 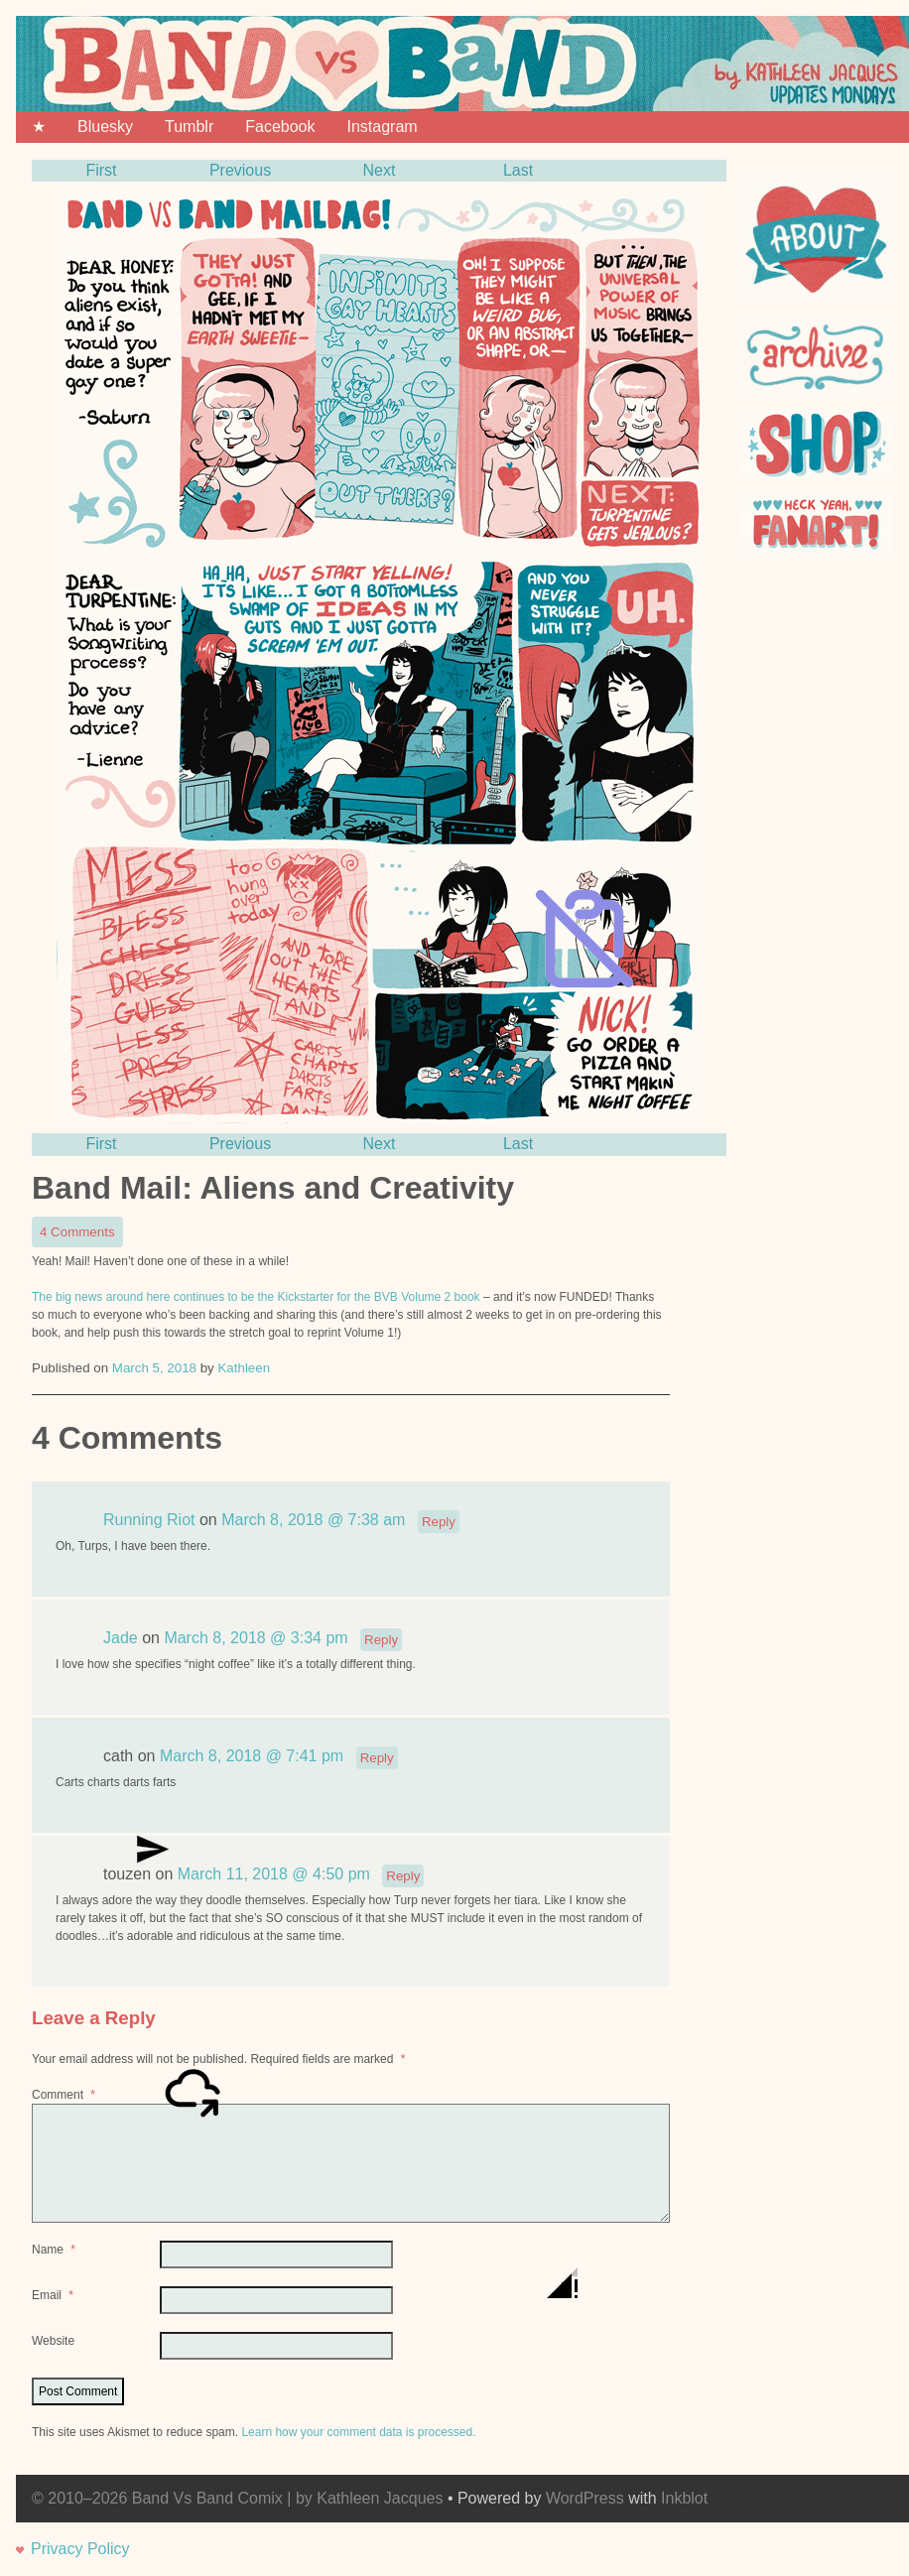 What do you see at coordinates (152, 1849) in the screenshot?
I see `send a message or form` at bounding box center [152, 1849].